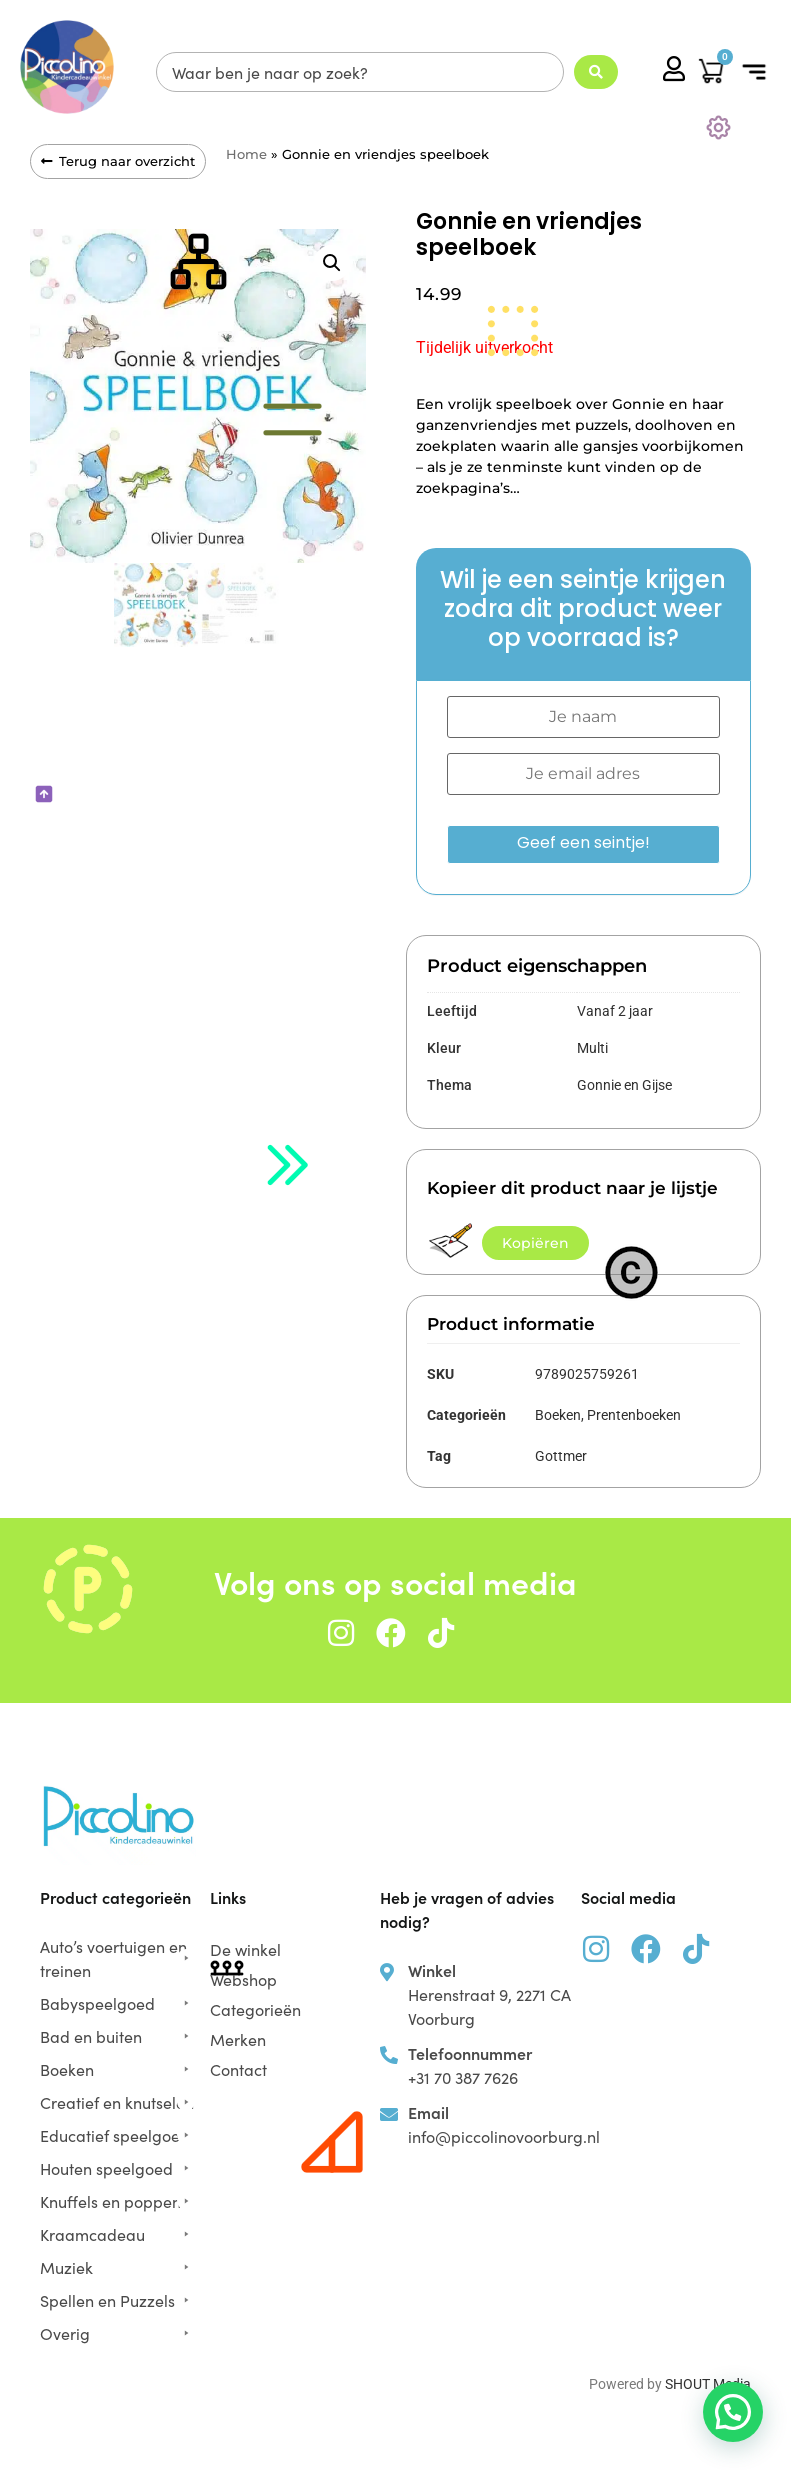 Image resolution: width=791 pixels, height=2470 pixels. I want to click on open menu or navigation options, so click(292, 419).